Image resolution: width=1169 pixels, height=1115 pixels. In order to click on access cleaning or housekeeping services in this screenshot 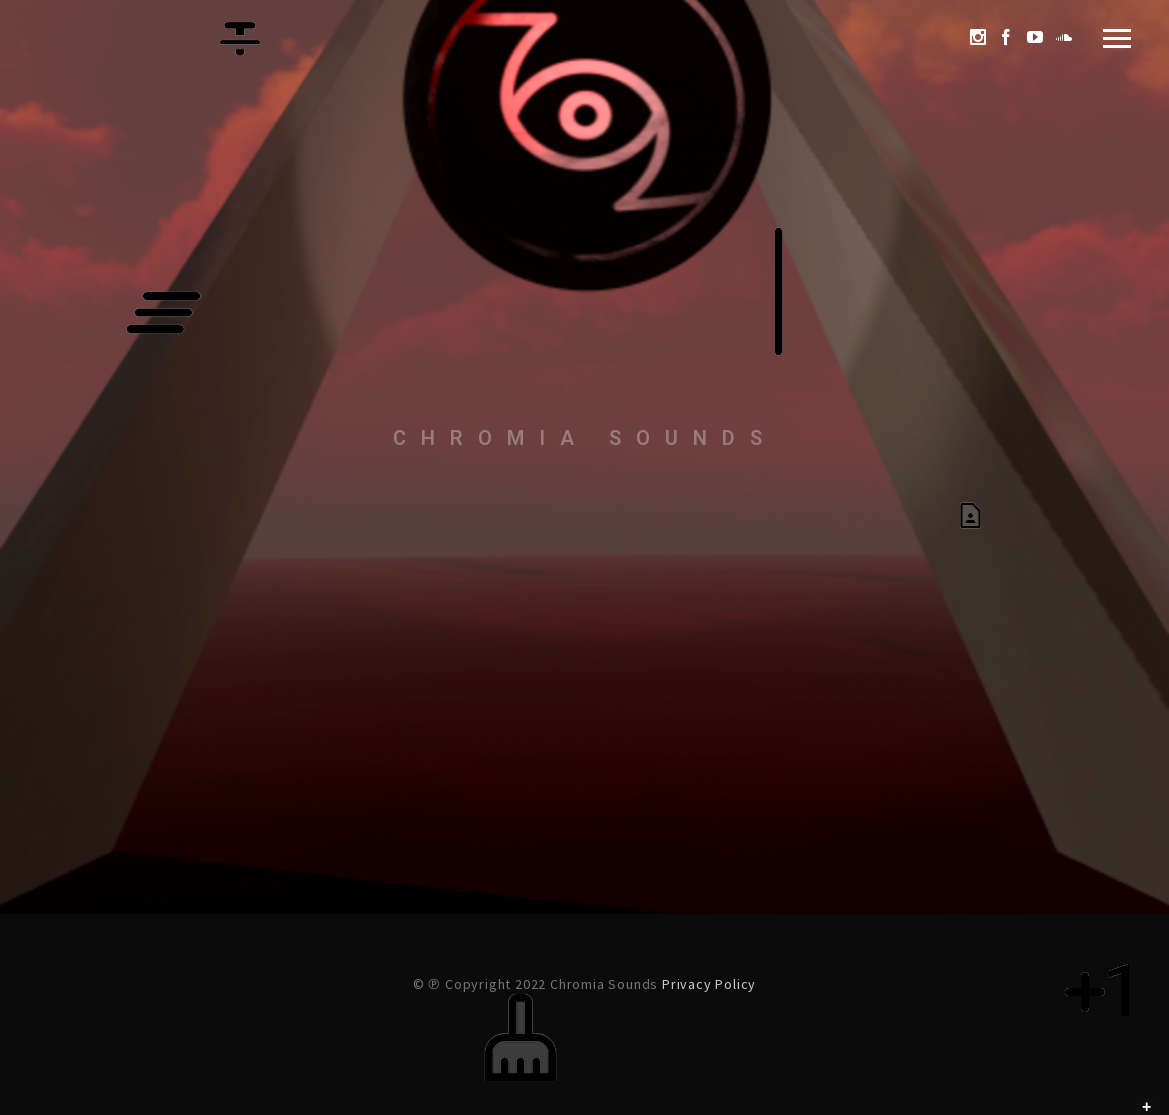, I will do `click(520, 1037)`.